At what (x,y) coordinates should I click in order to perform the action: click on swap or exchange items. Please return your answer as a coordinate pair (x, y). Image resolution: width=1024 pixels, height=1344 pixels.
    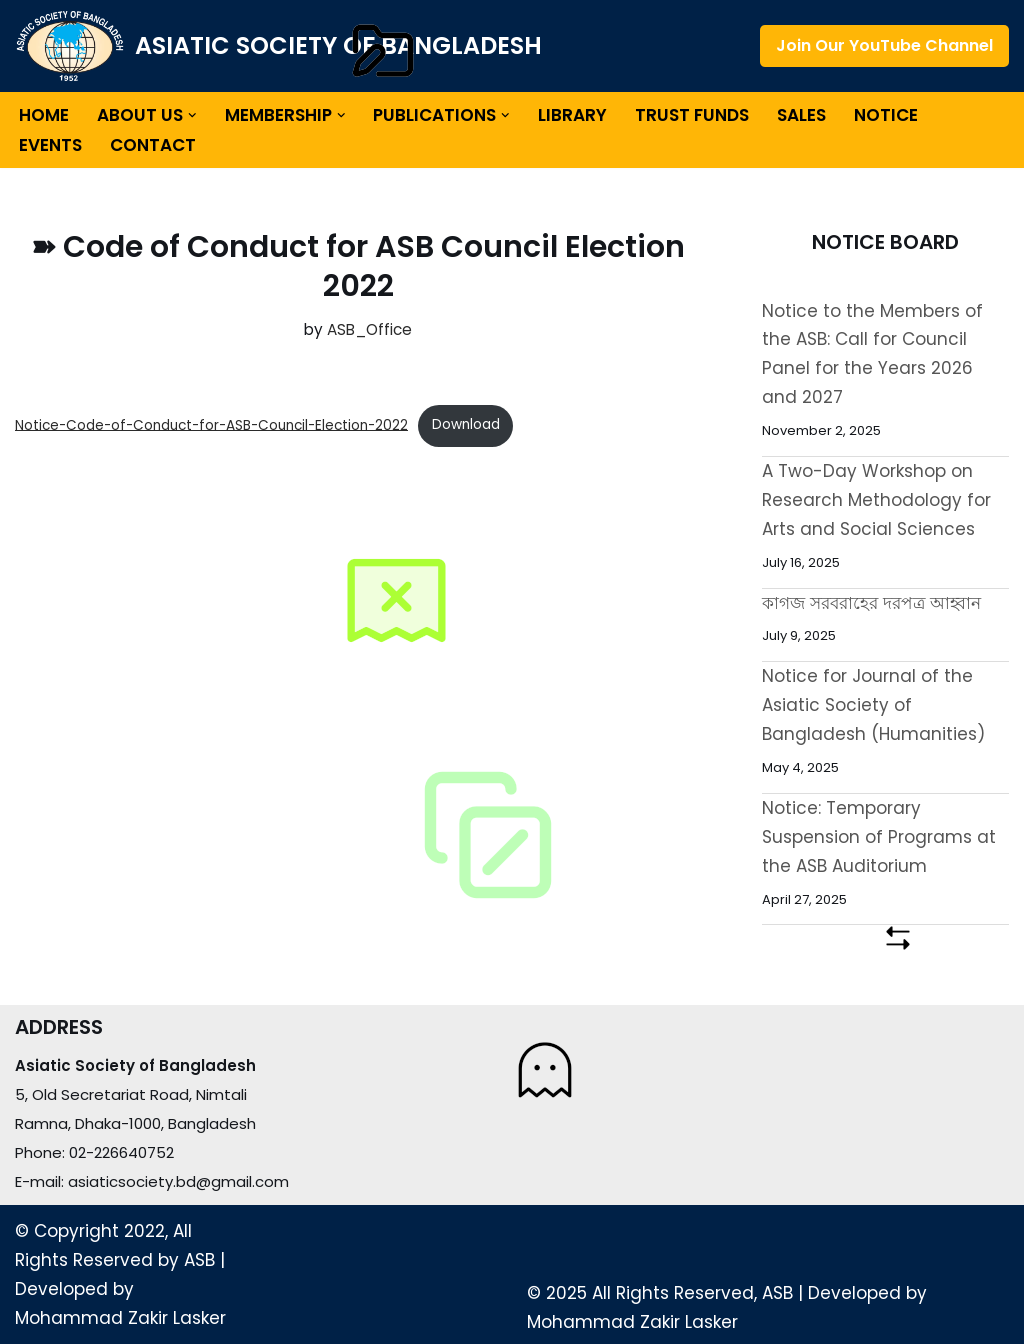
    Looking at the image, I should click on (898, 938).